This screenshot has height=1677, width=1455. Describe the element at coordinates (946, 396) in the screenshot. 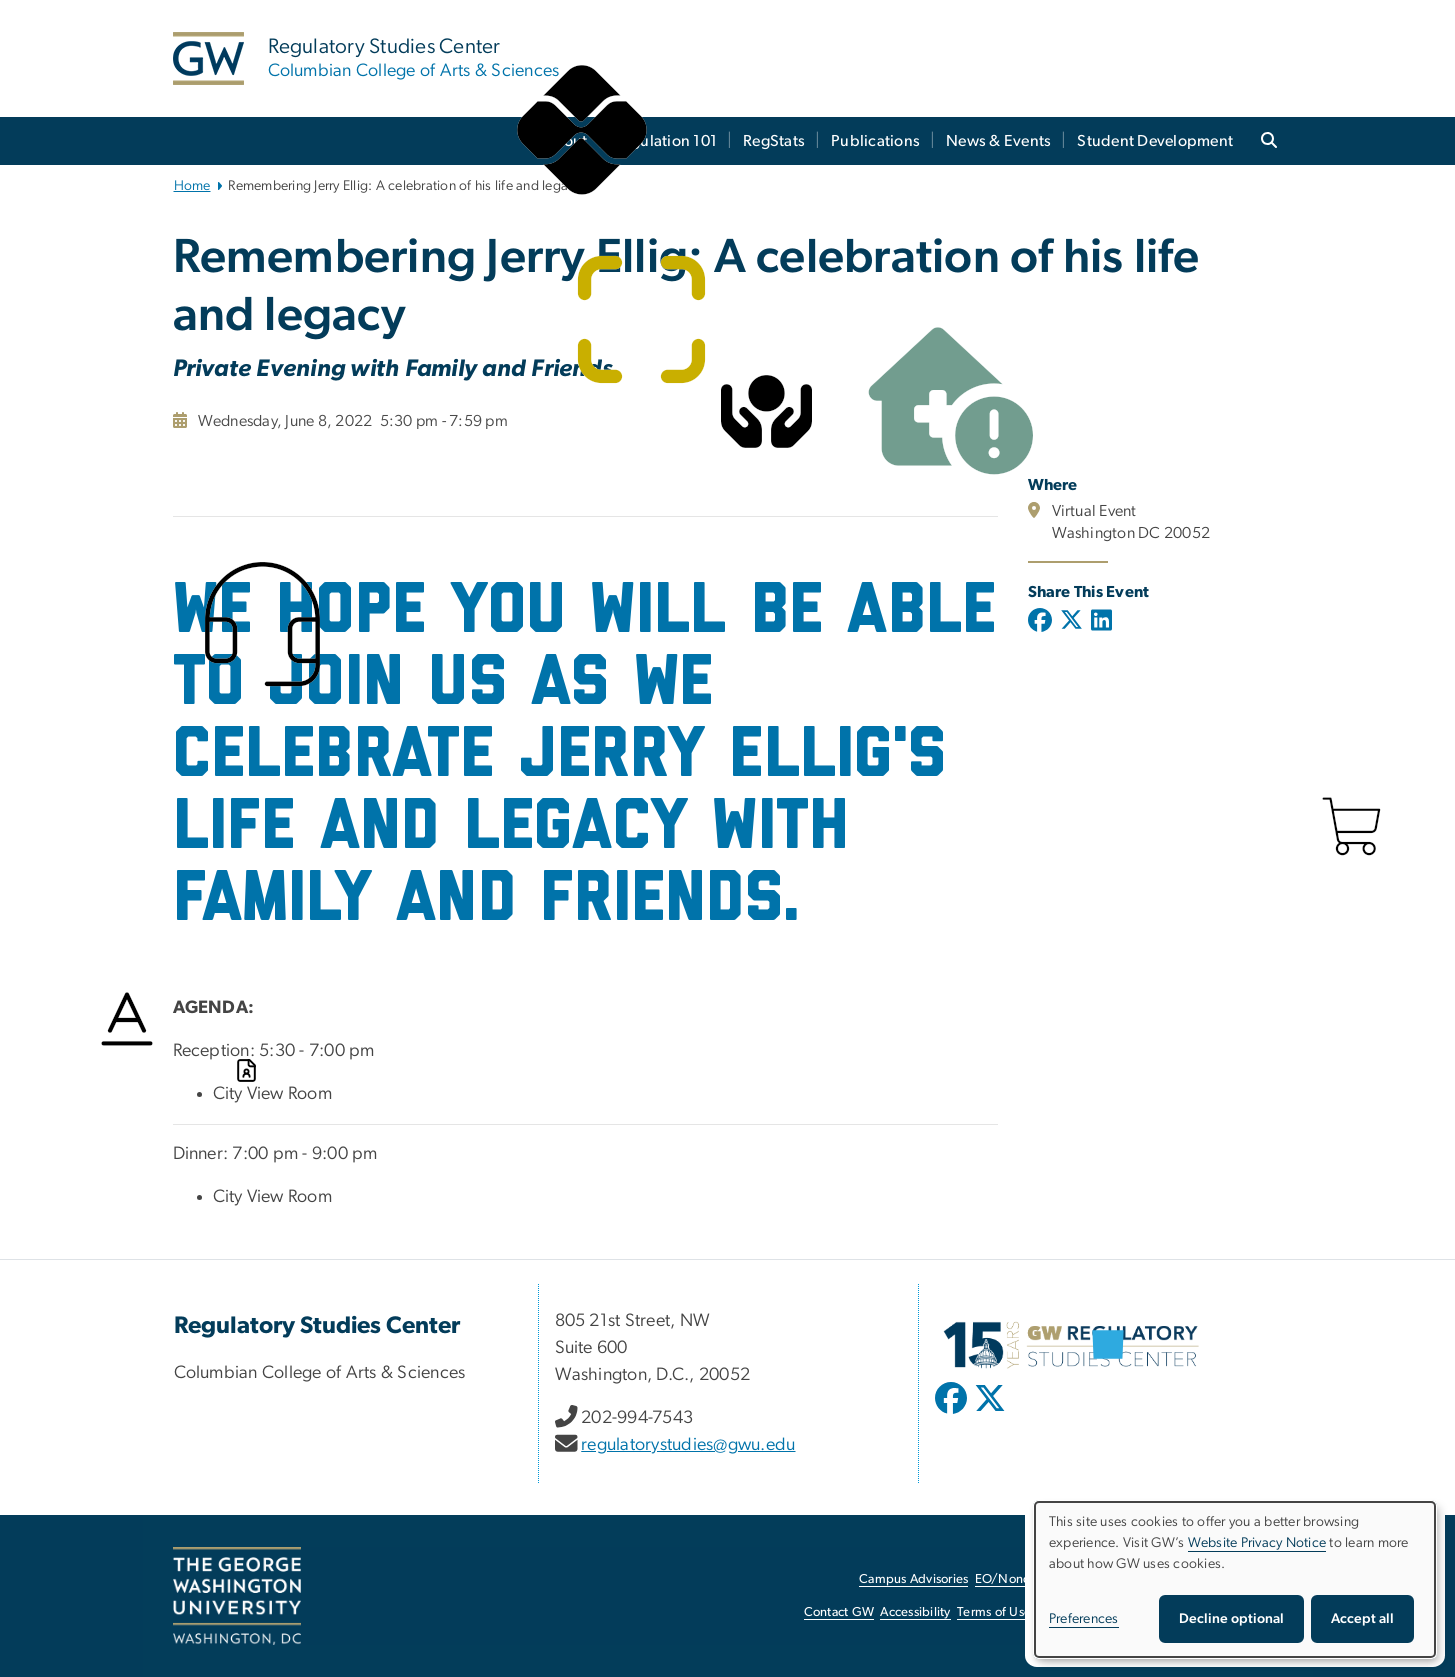

I see `home healthcare alert or urgent medical notice` at that location.